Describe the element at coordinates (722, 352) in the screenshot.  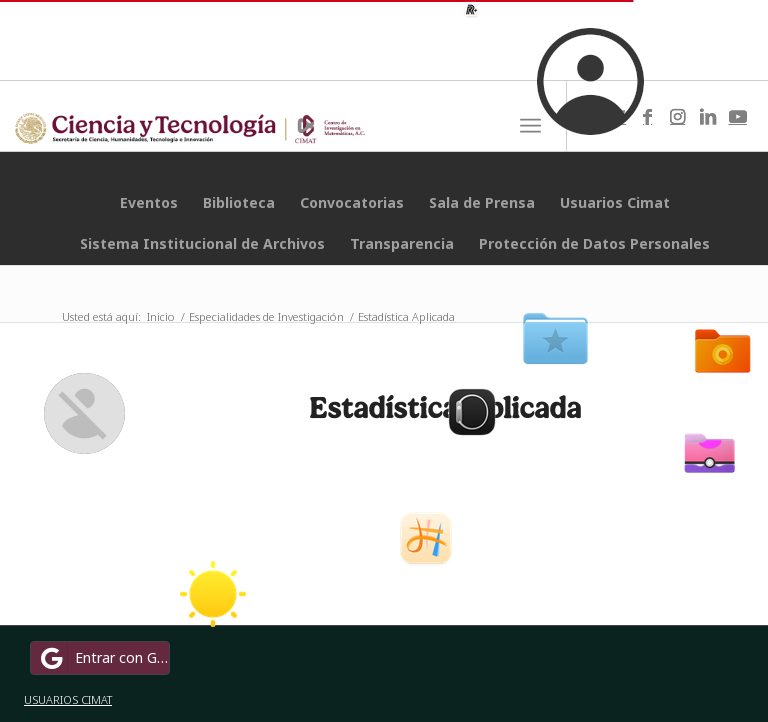
I see `open android oreo system folder` at that location.